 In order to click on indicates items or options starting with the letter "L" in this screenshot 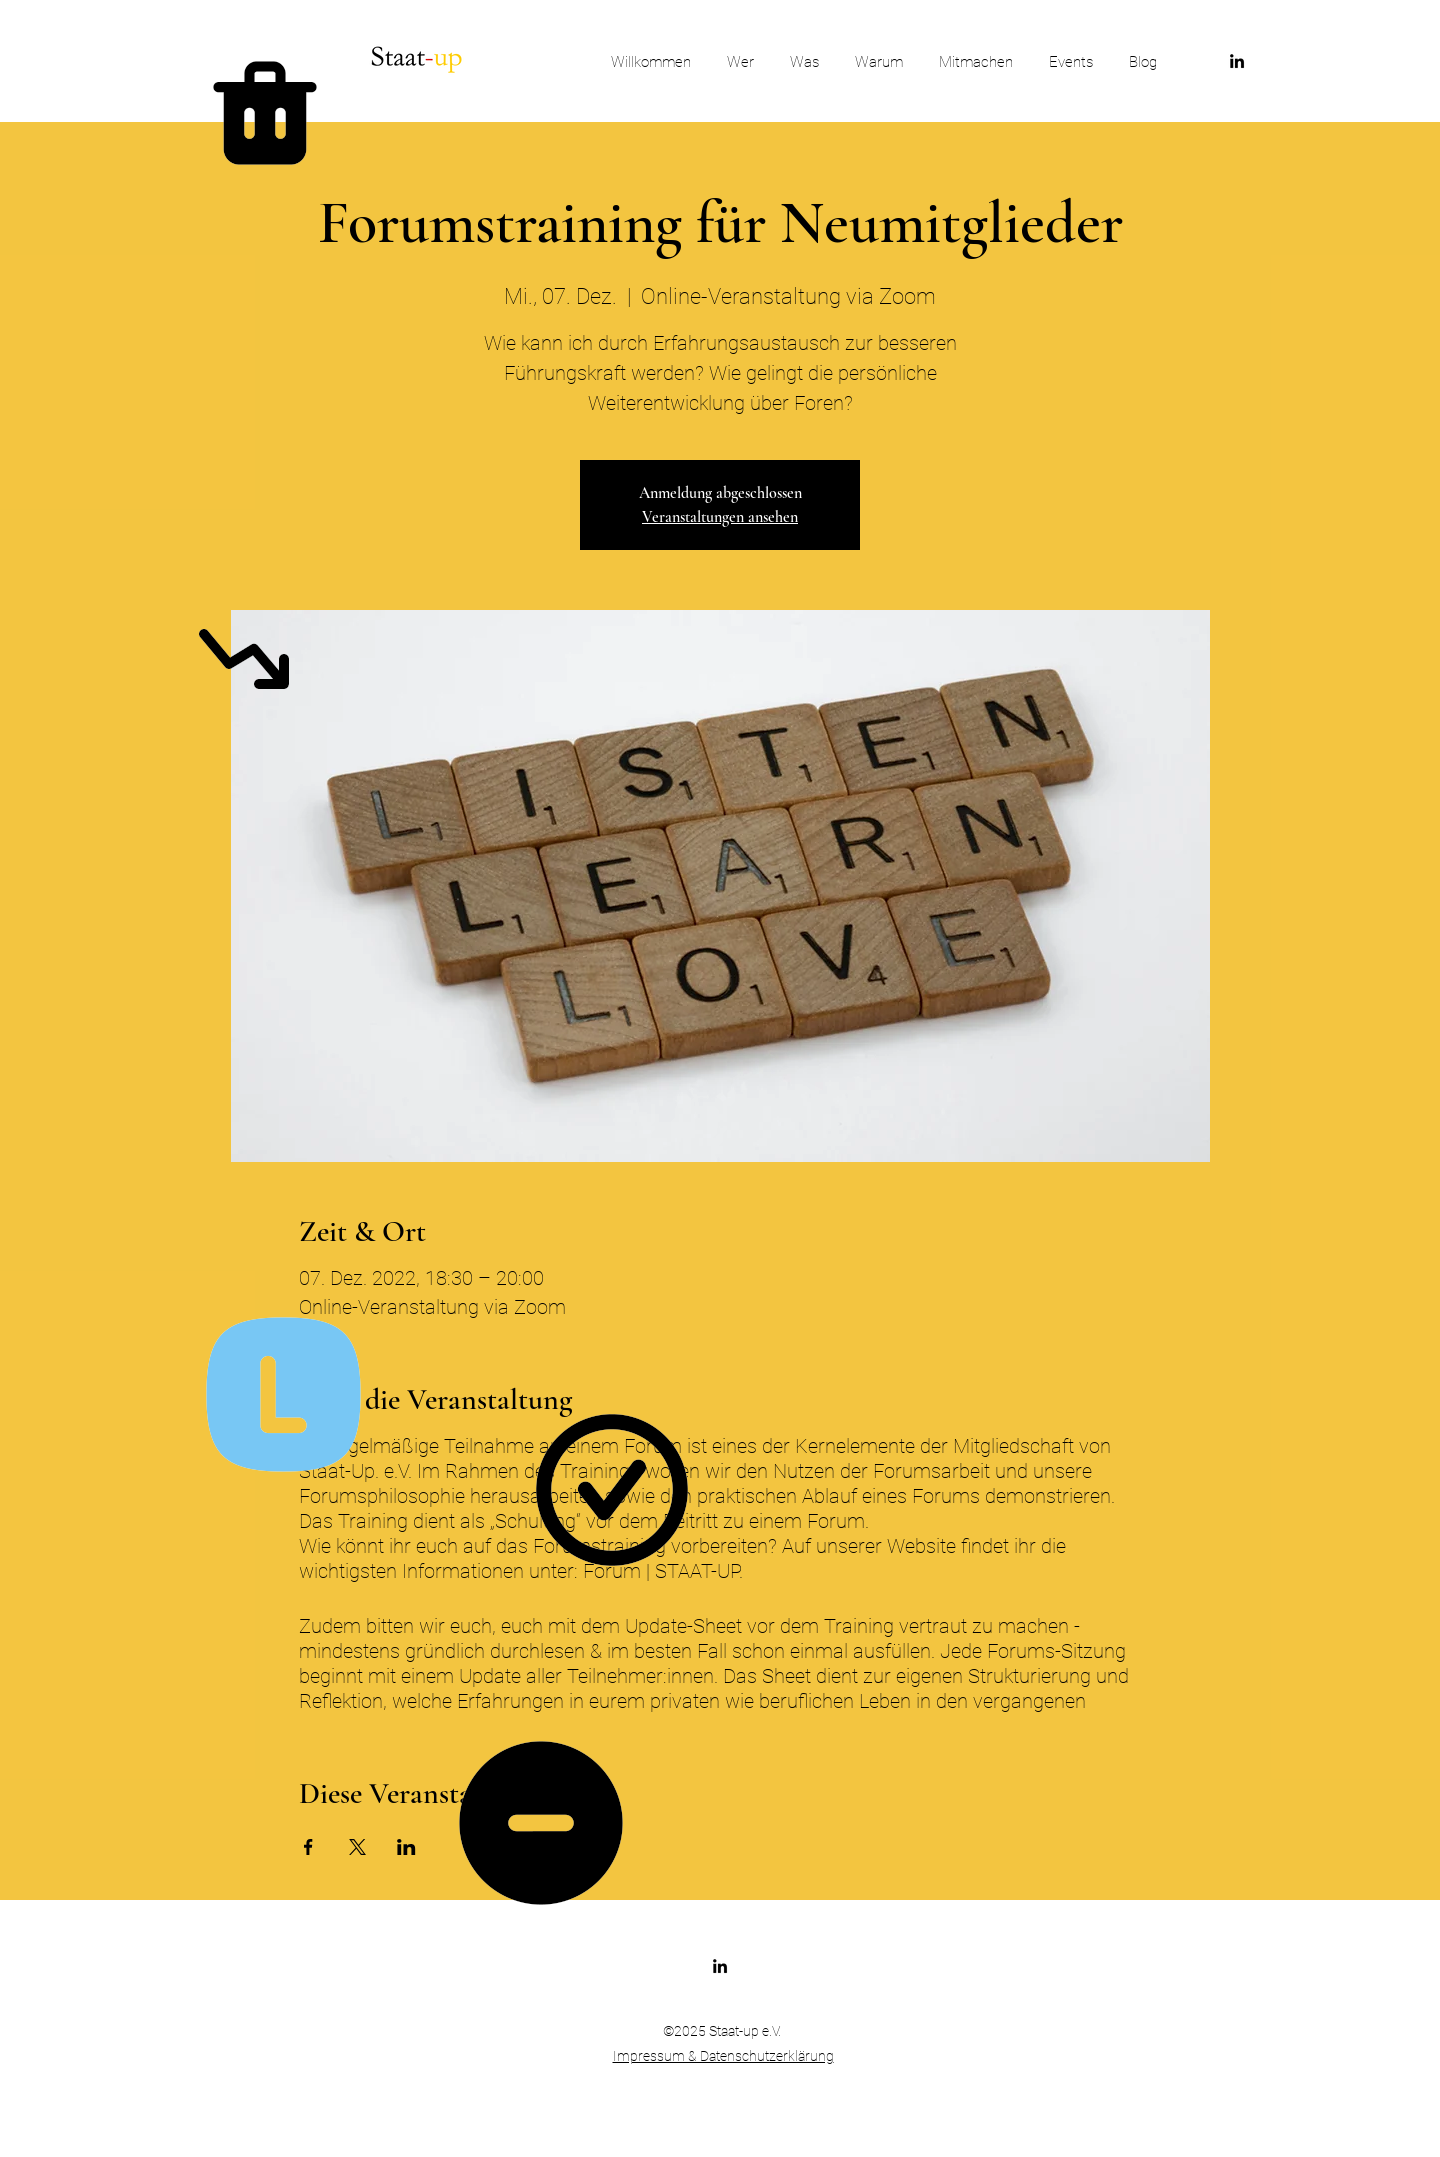, I will do `click(283, 1394)`.